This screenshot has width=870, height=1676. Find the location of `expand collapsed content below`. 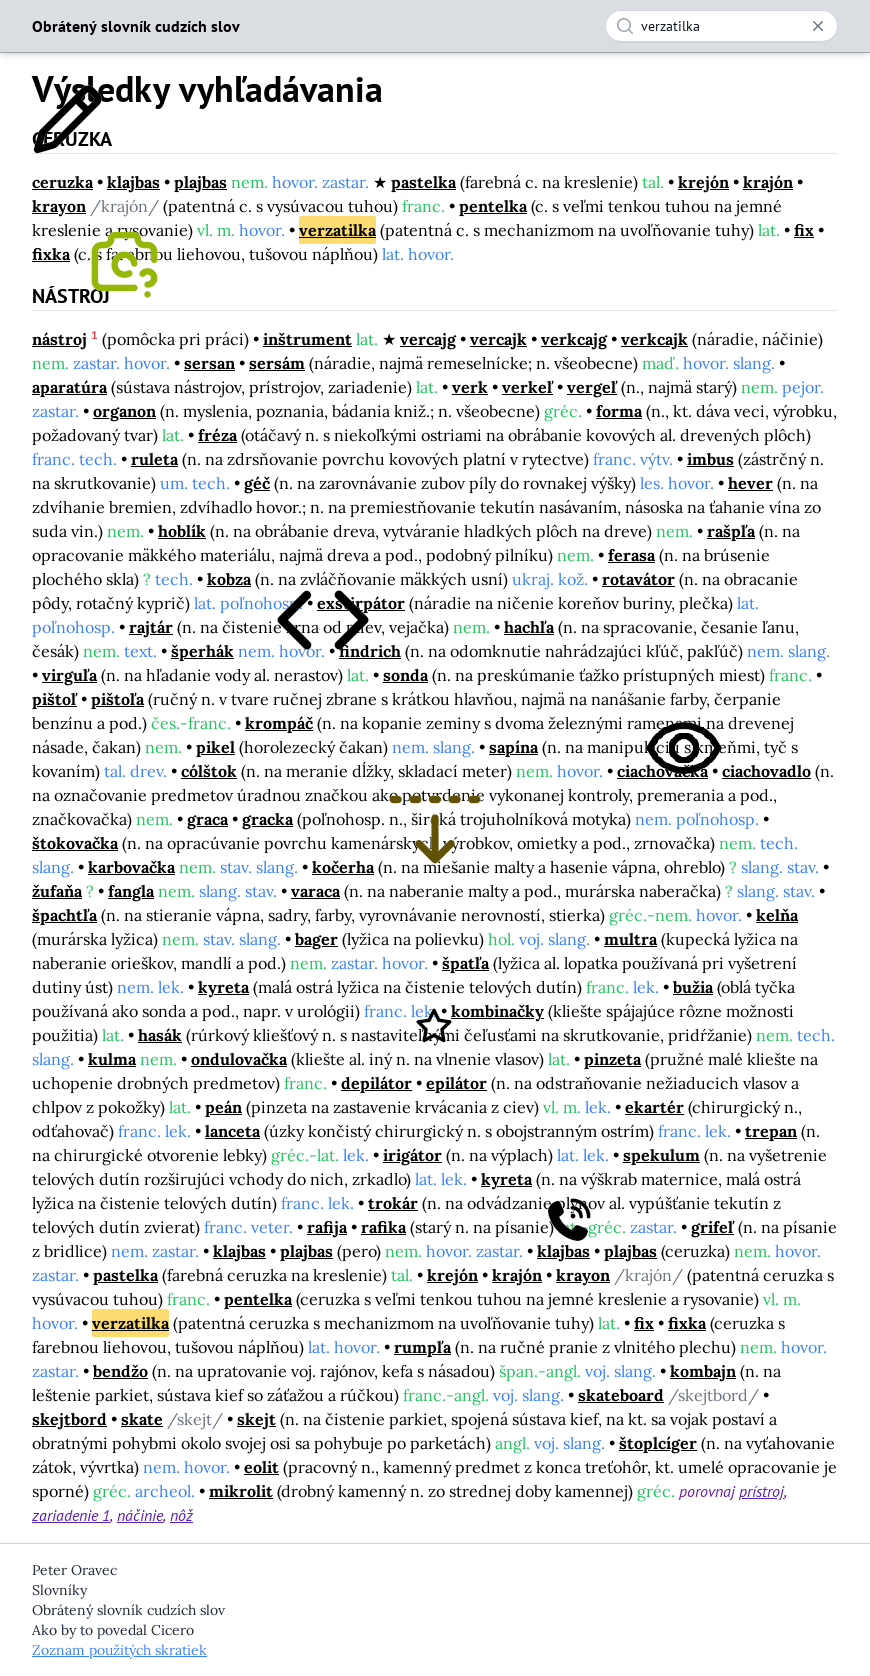

expand collapsed content below is located at coordinates (435, 829).